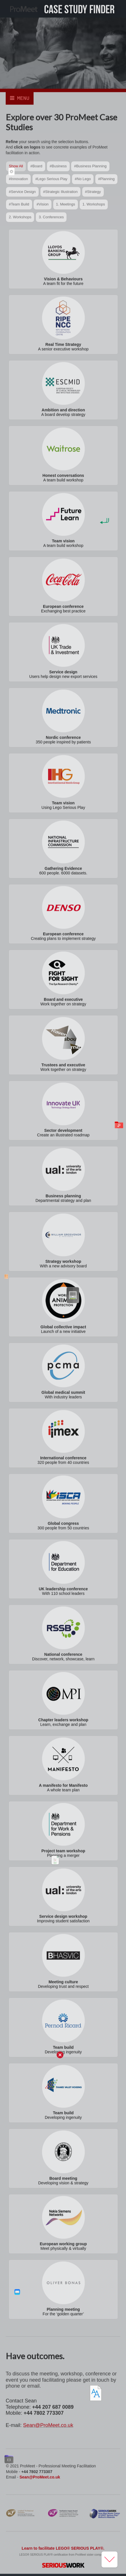  I want to click on open the mail app, so click(17, 2292).